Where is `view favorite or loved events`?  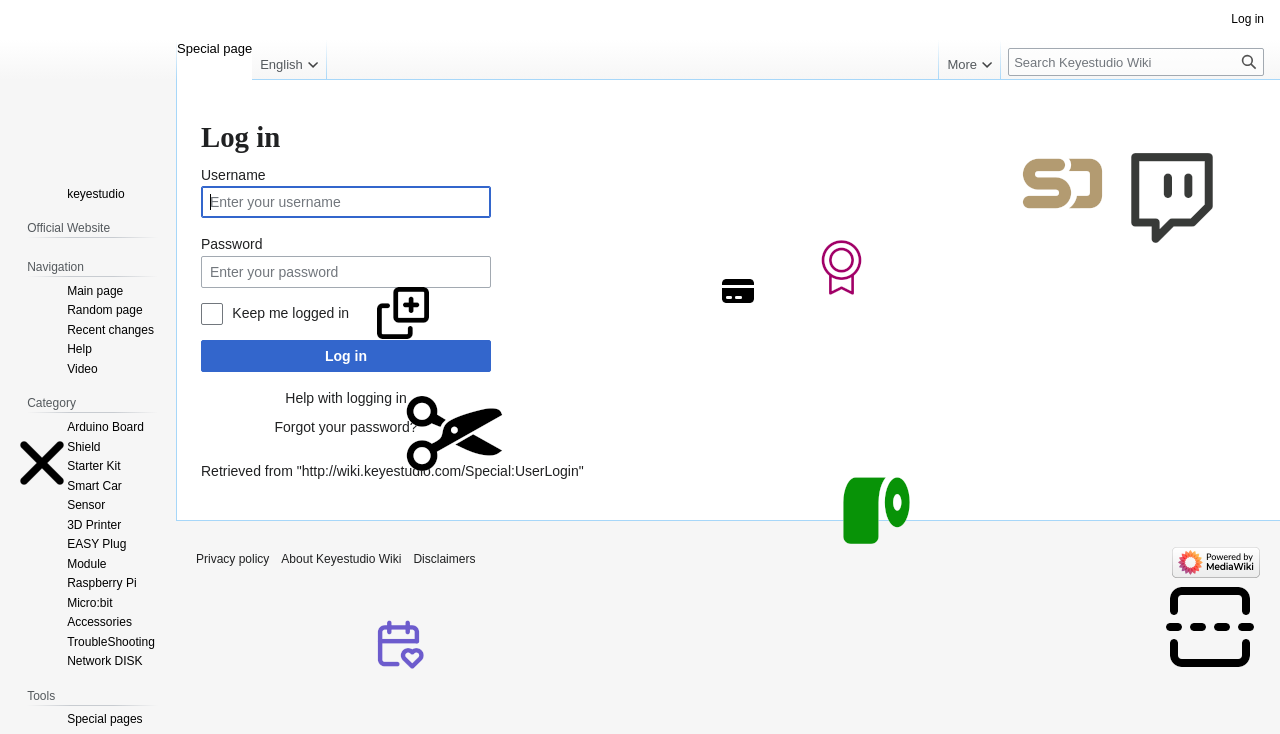 view favorite or loved events is located at coordinates (398, 643).